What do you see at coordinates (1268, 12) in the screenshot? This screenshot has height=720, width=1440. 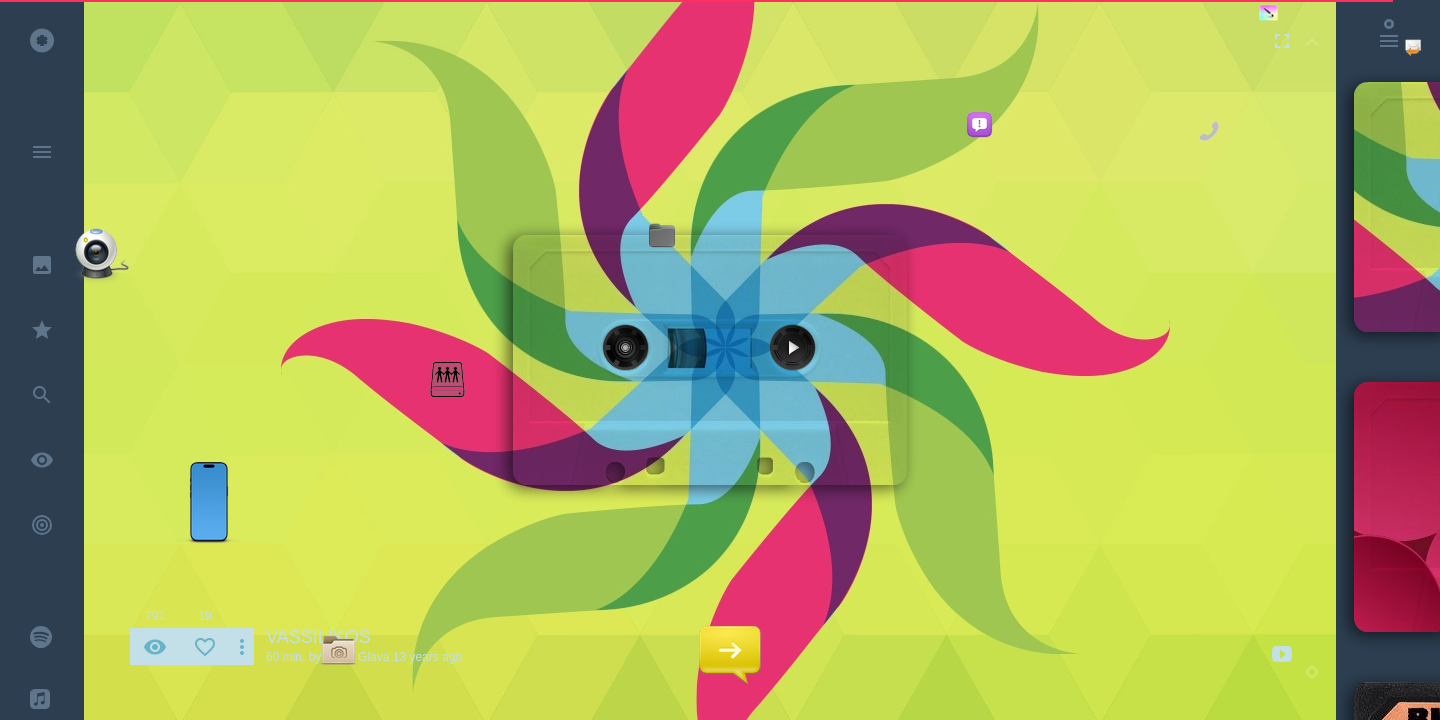 I see `open a Krita project file` at bounding box center [1268, 12].